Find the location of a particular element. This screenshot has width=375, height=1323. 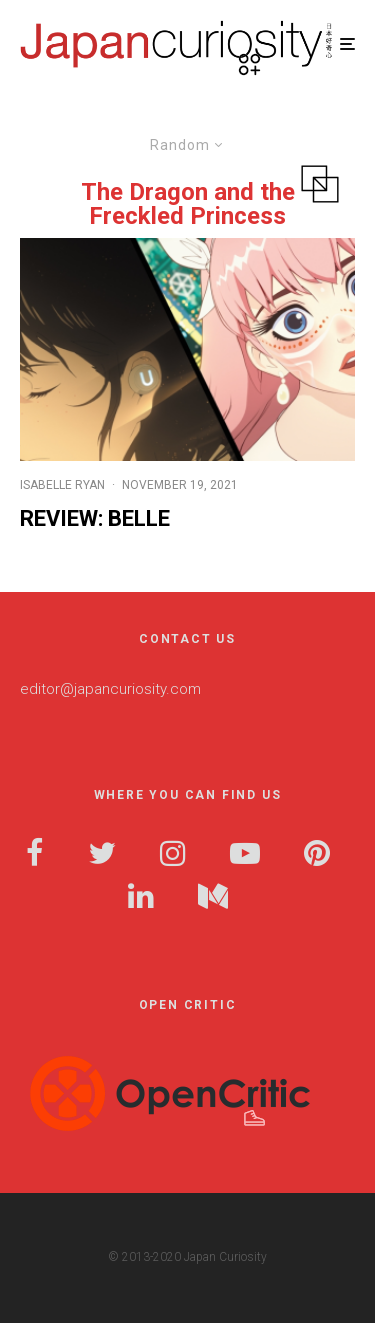

add a new item to a collection is located at coordinates (249, 64).